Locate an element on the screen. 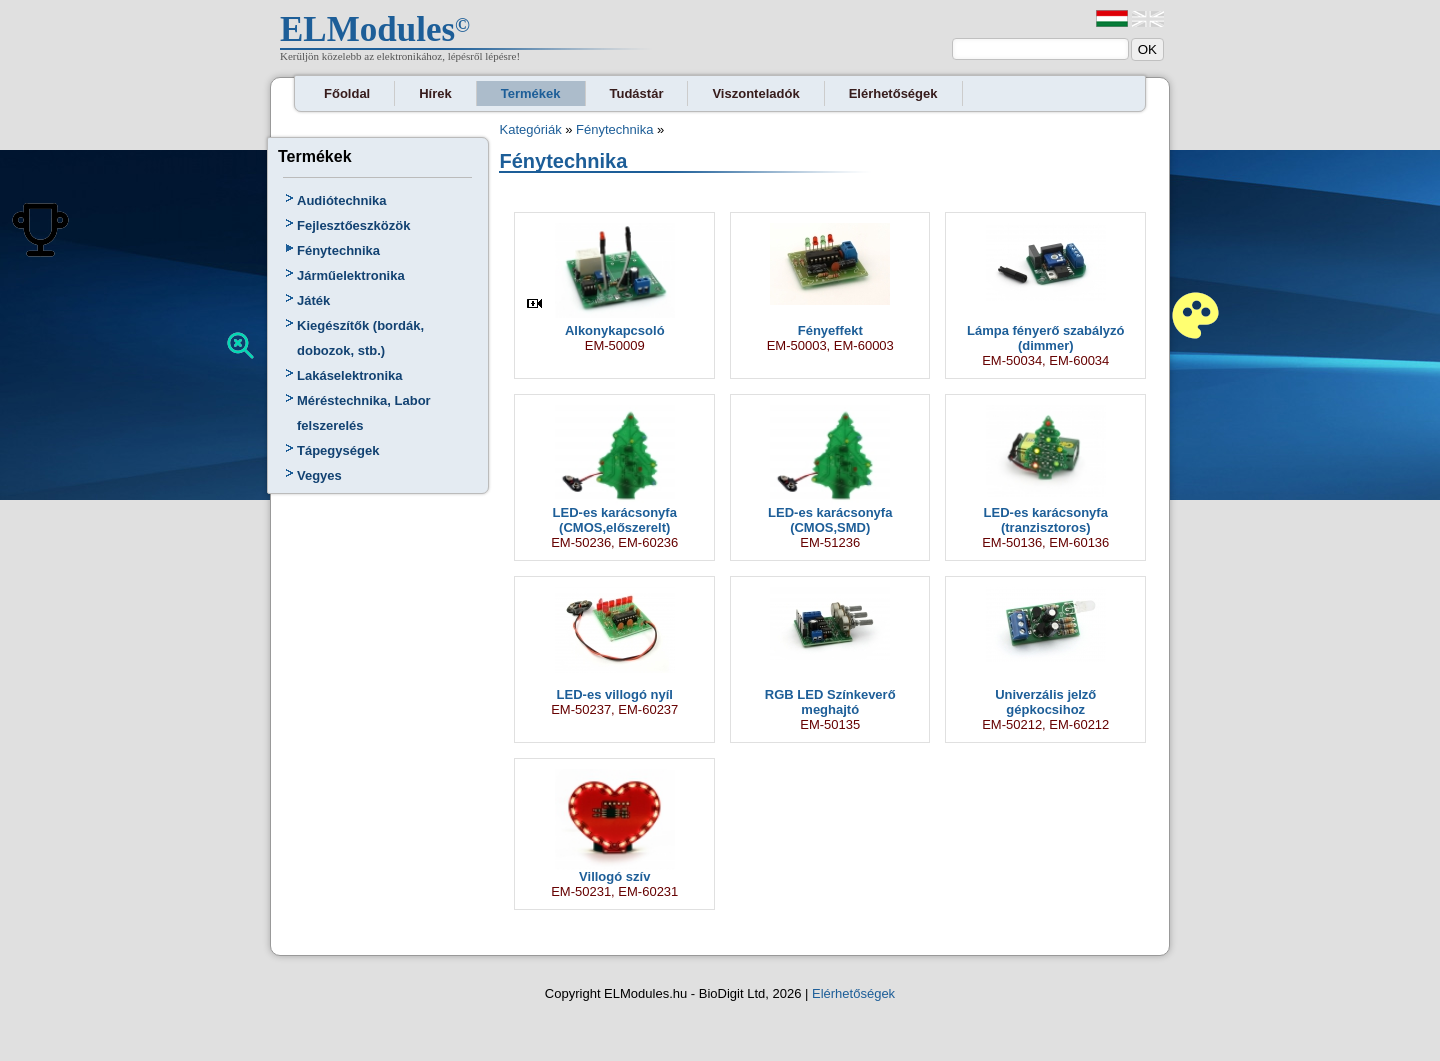 The image size is (1440, 1061). cancel or exit search mode is located at coordinates (240, 345).